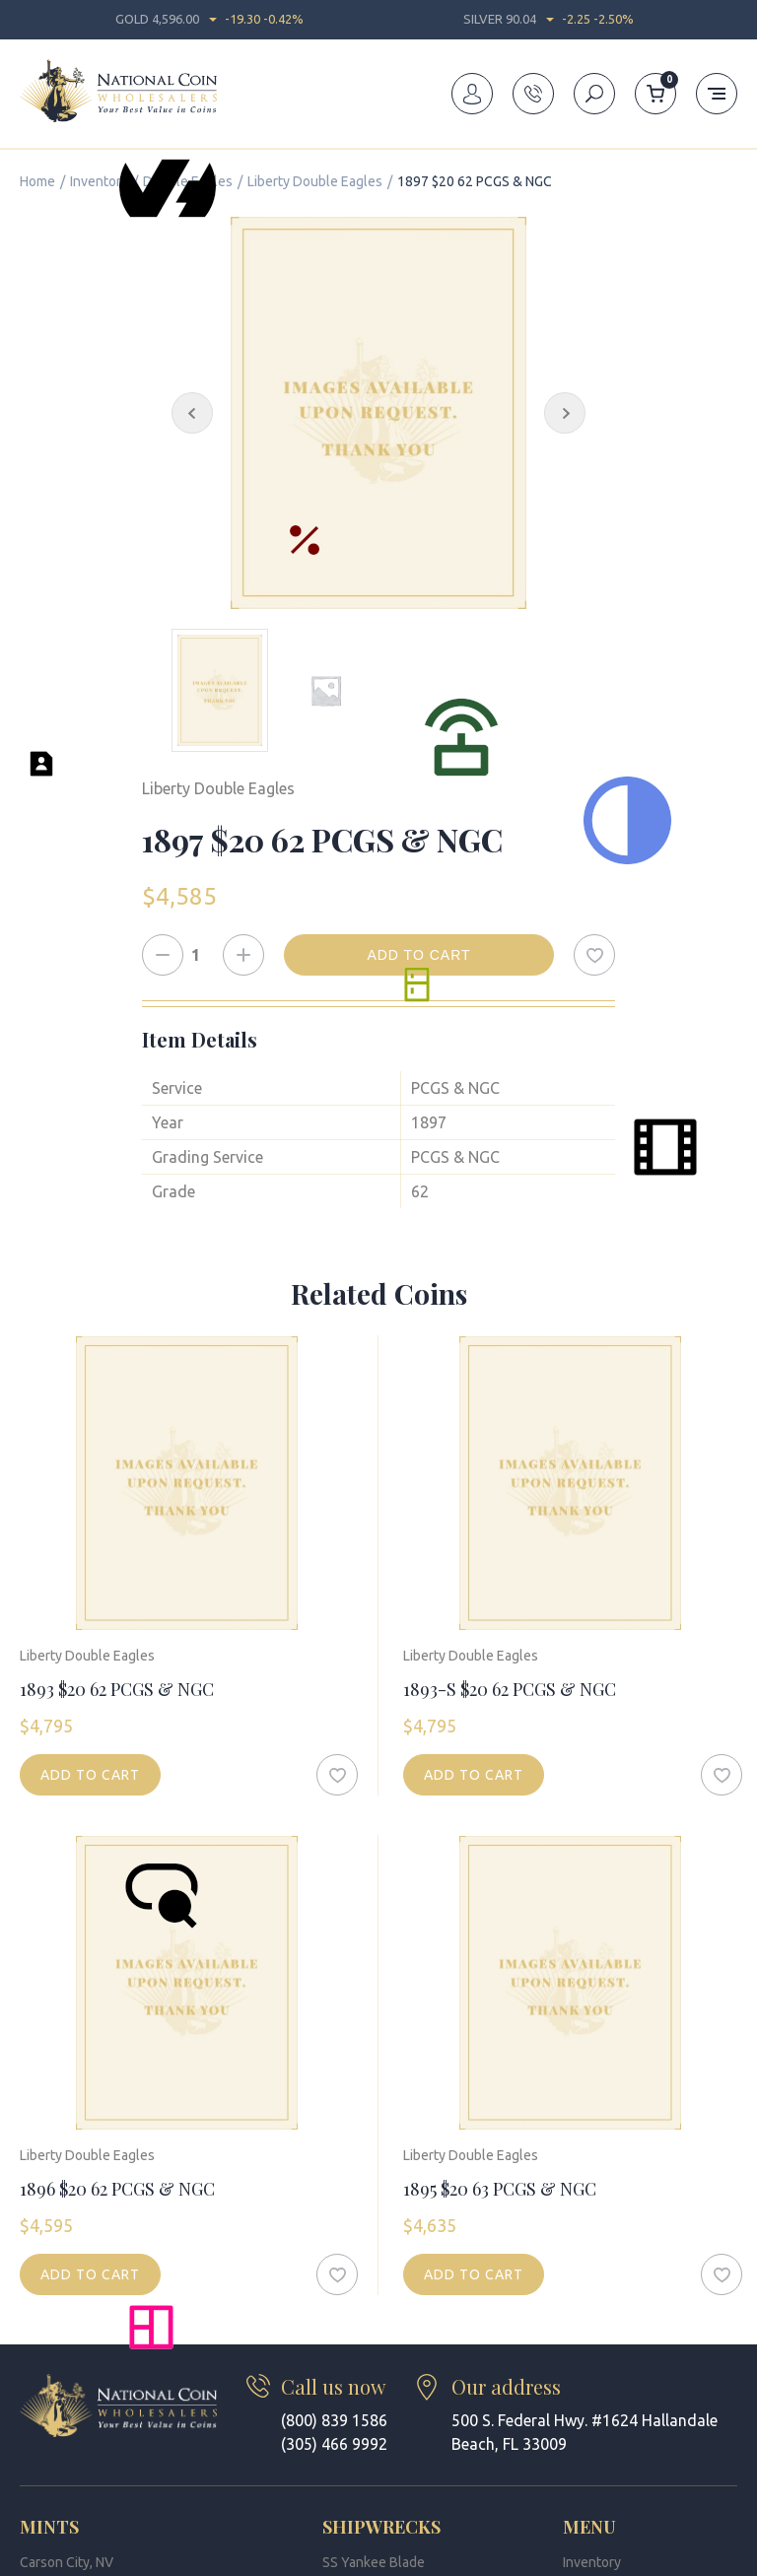  I want to click on access video or film content, so click(665, 1147).